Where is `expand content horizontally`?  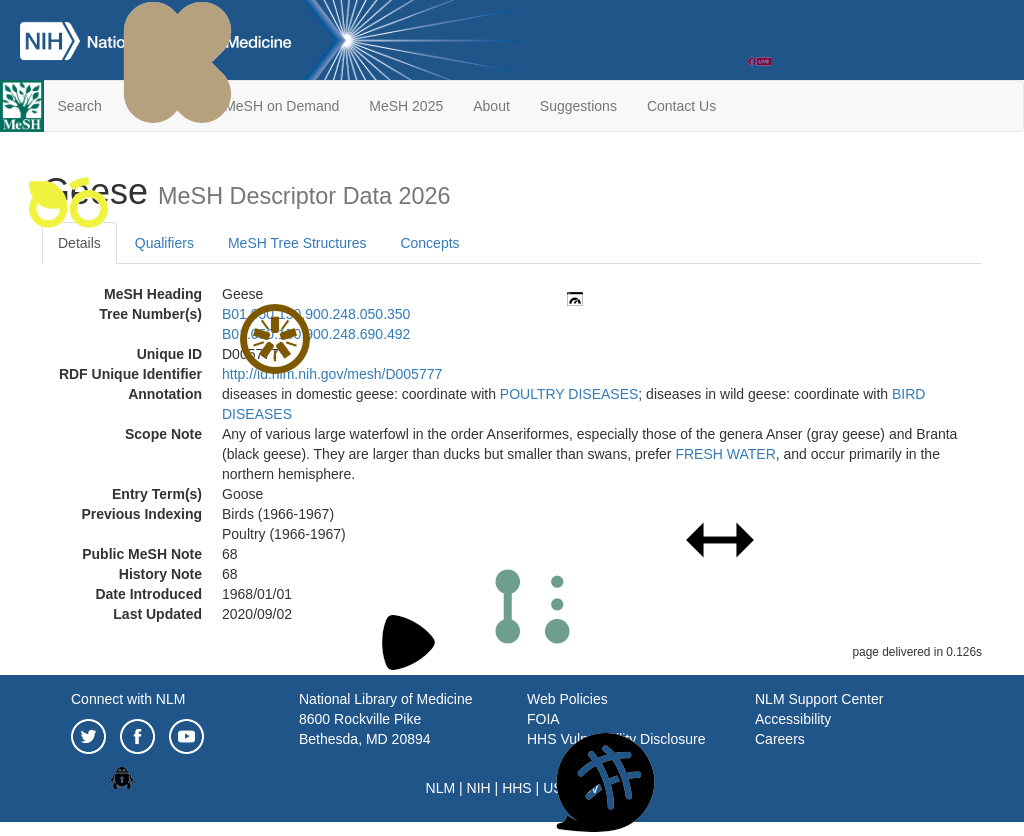
expand content horizontally is located at coordinates (720, 540).